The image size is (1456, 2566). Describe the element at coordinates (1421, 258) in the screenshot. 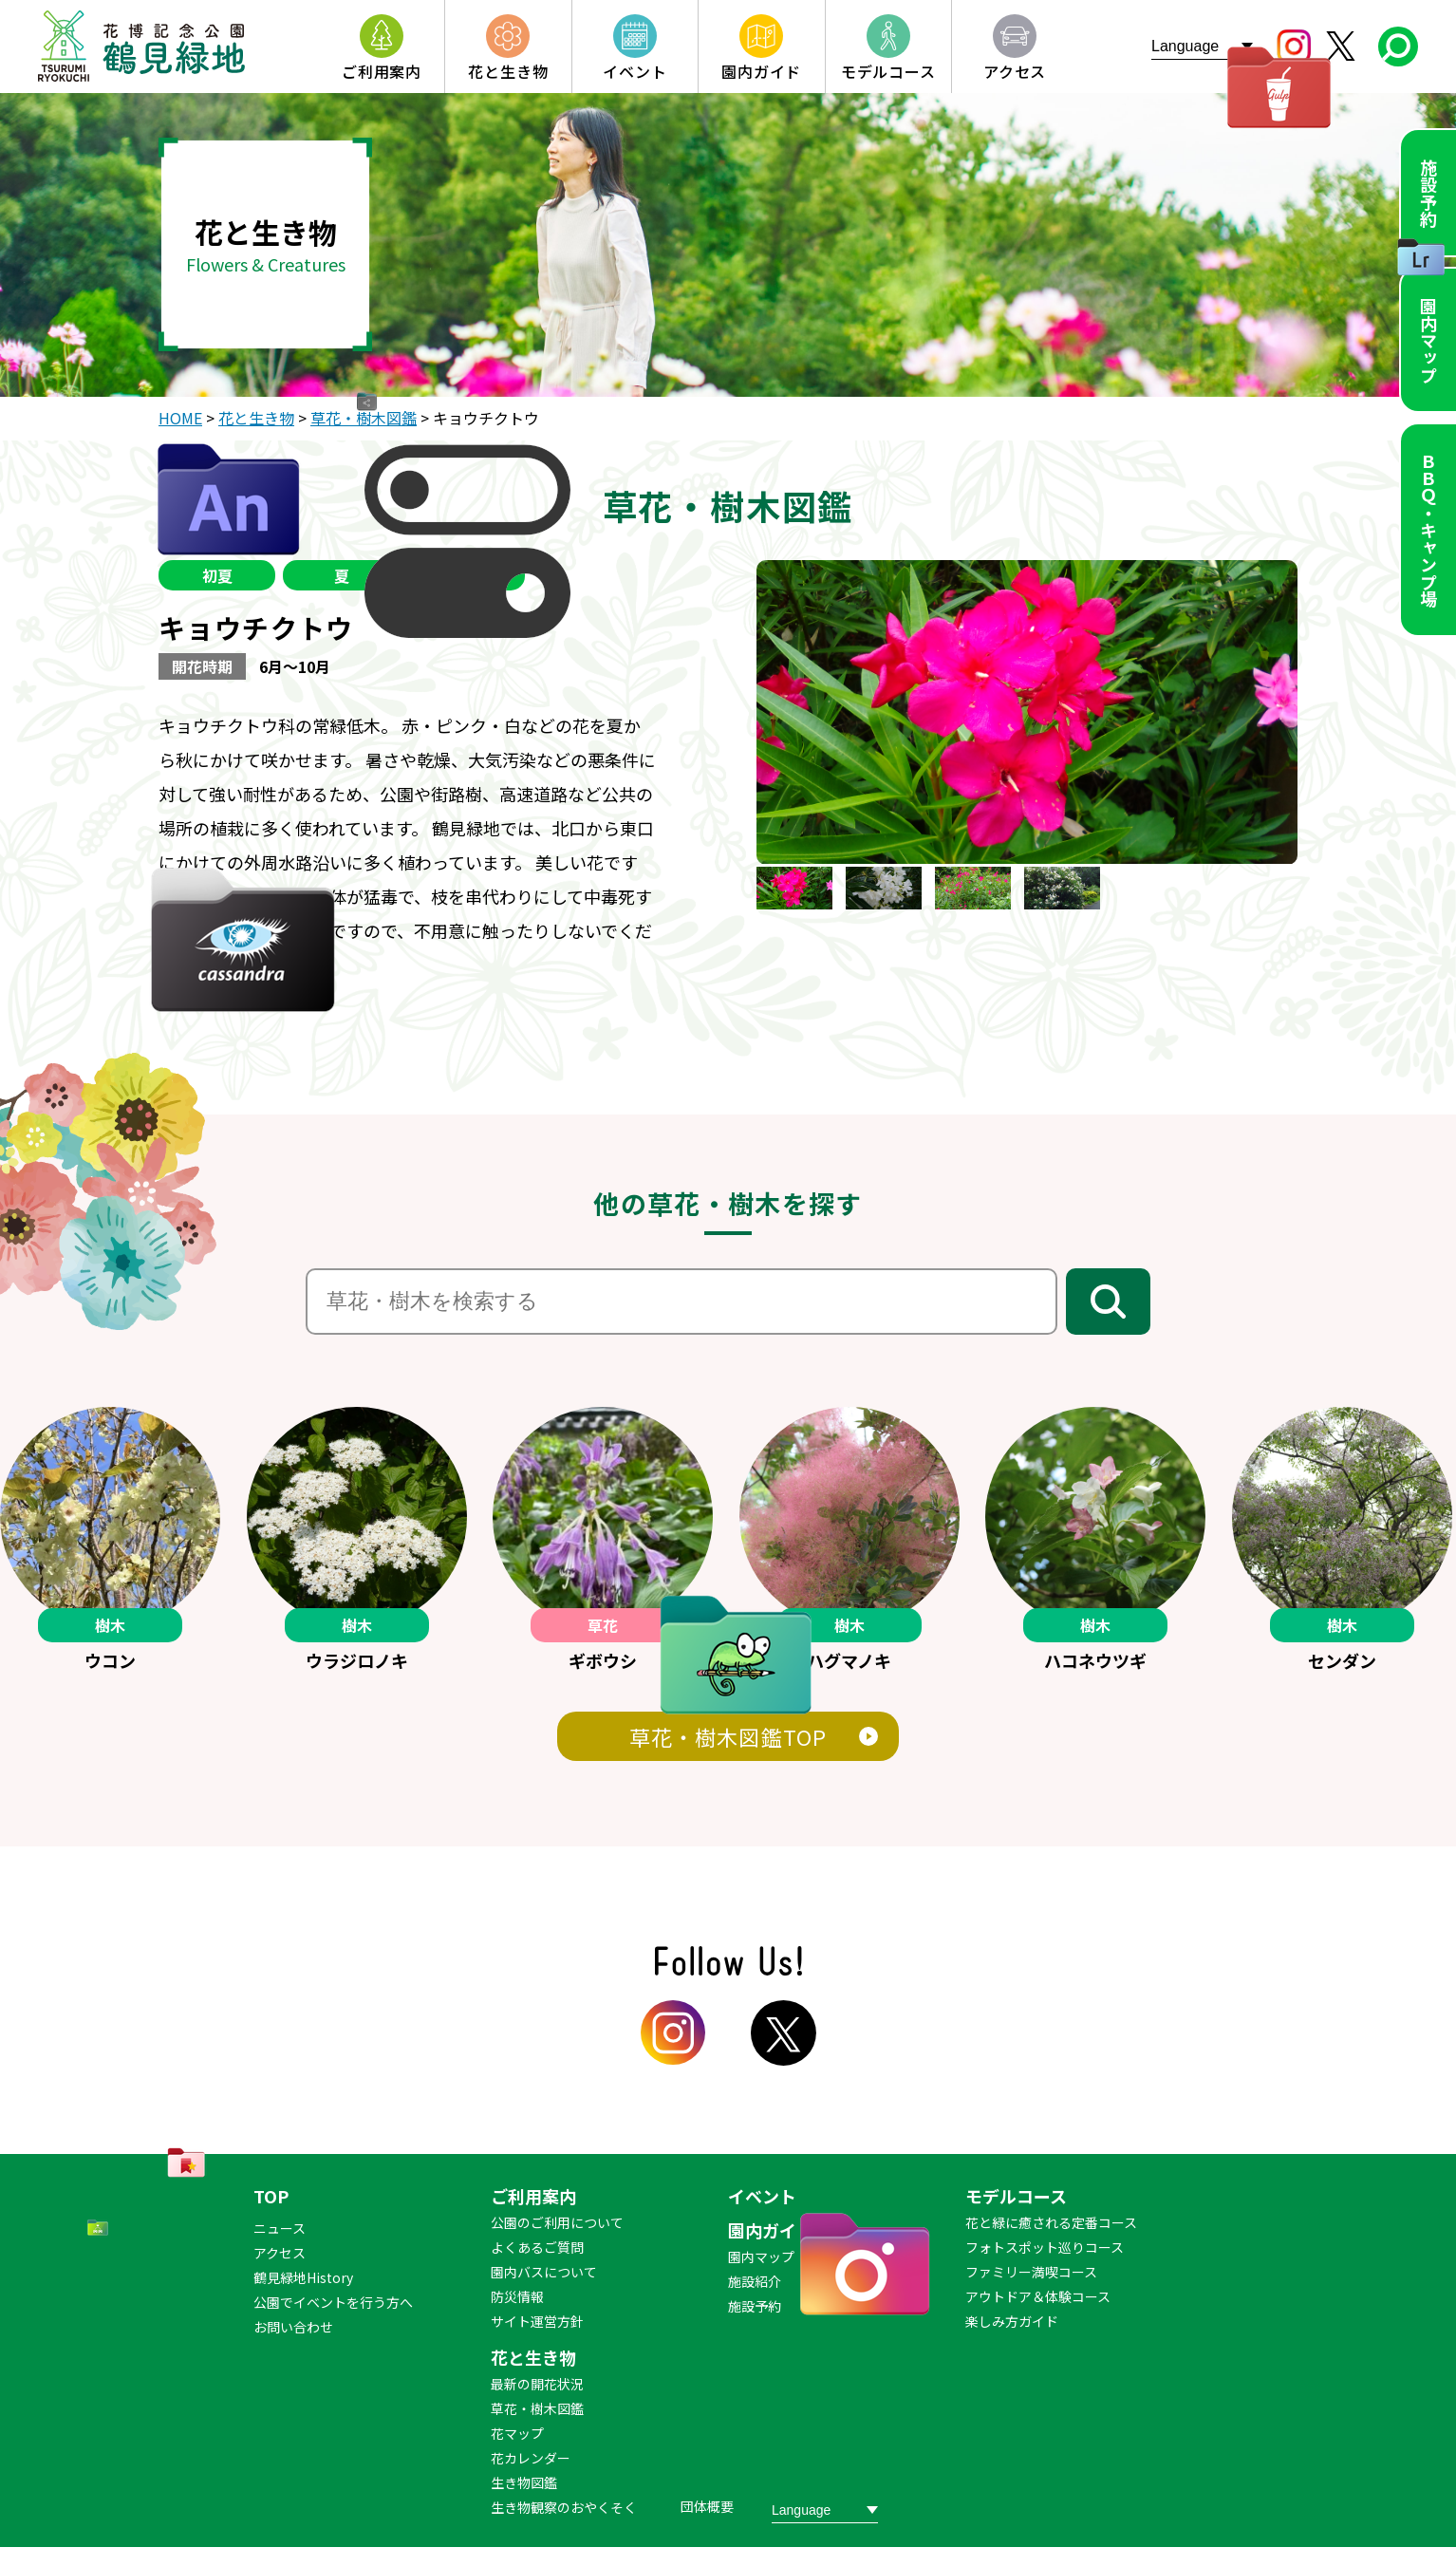

I see `open folder containing Adobe Lightroom files` at that location.